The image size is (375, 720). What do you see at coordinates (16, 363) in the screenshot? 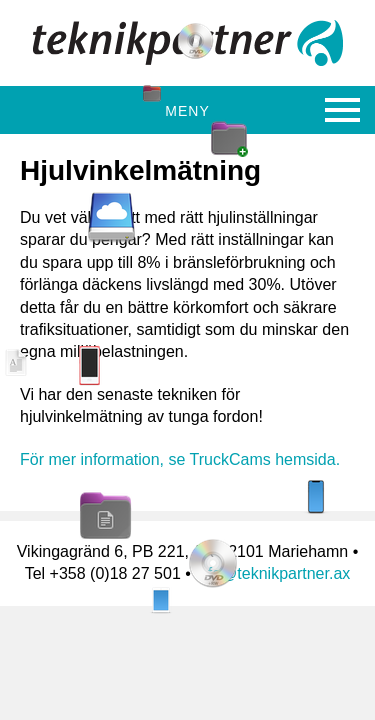
I see `a rich text format document file` at bounding box center [16, 363].